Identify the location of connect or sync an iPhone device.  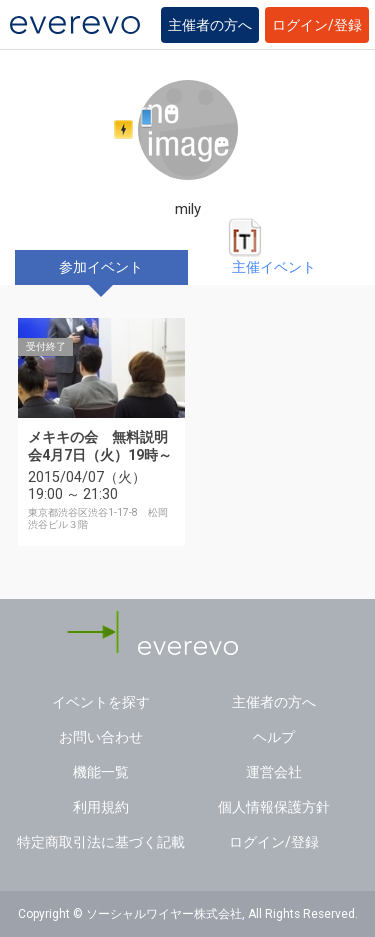
(146, 117).